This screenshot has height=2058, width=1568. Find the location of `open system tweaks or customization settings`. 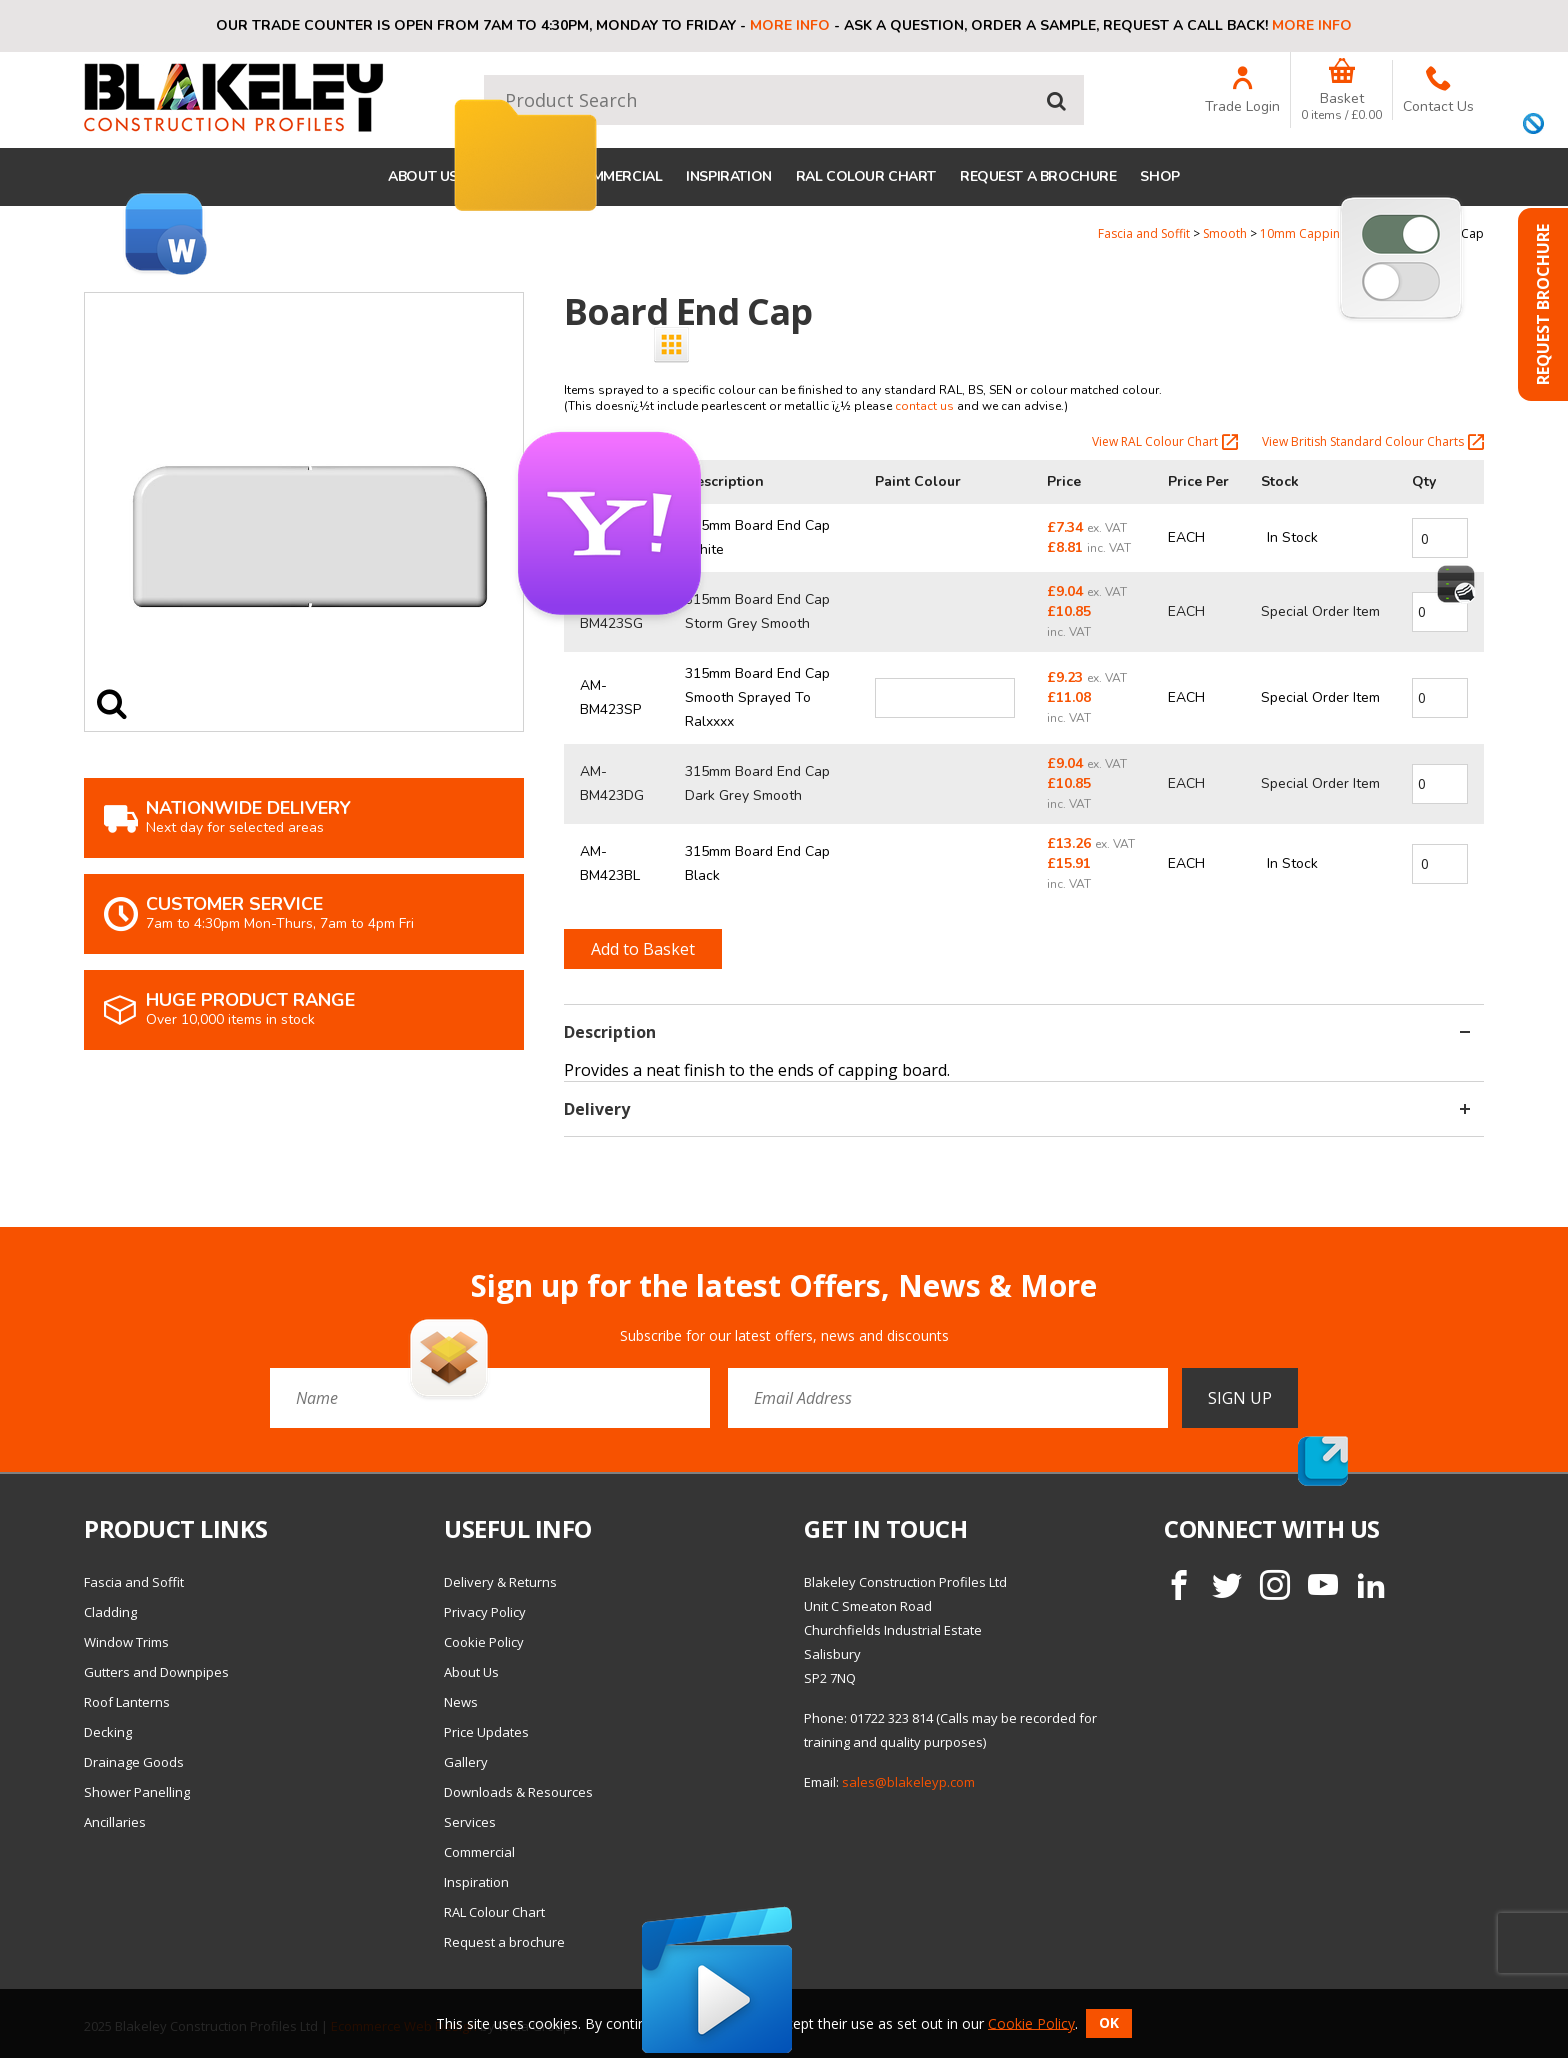

open system tweaks or customization settings is located at coordinates (1401, 258).